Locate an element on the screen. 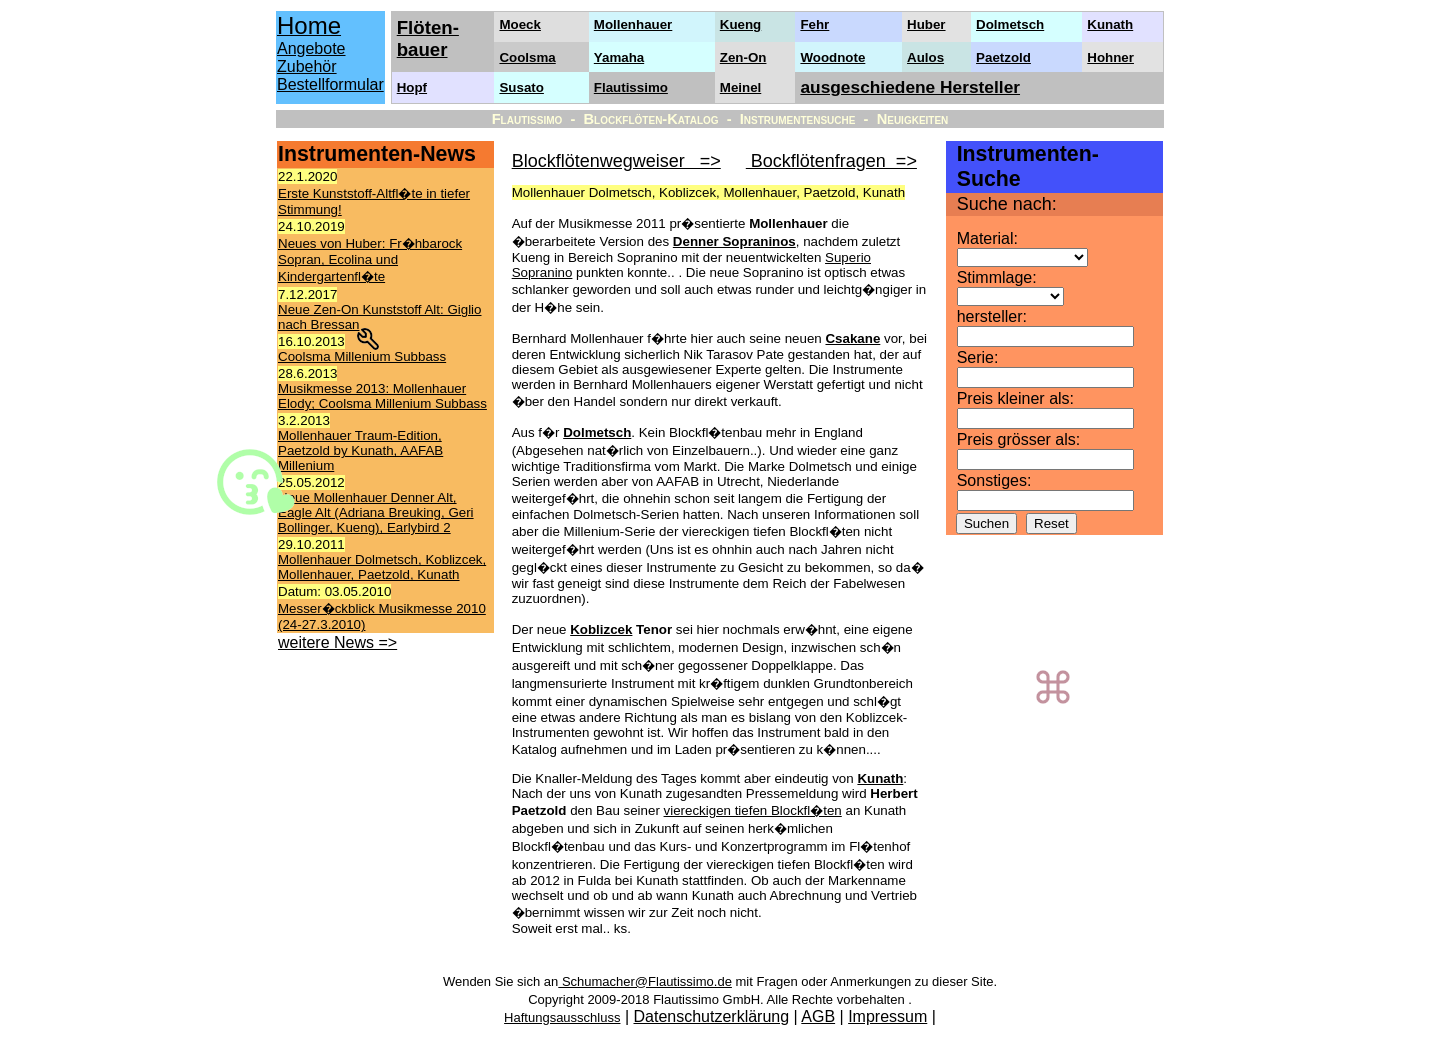 The height and width of the screenshot is (1053, 1440). command key modifier for keyboard shortcuts is located at coordinates (1053, 687).